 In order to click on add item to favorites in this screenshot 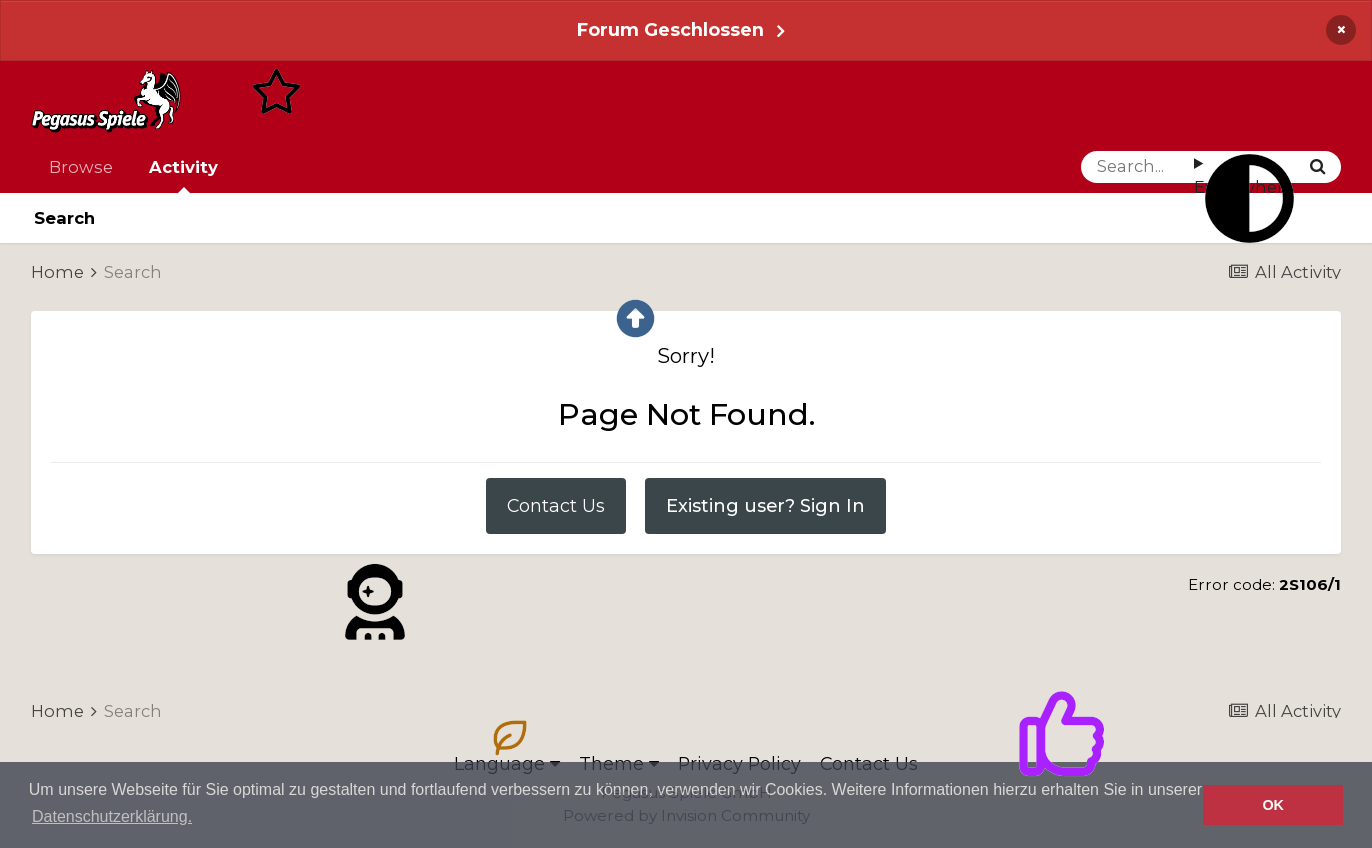, I will do `click(276, 93)`.